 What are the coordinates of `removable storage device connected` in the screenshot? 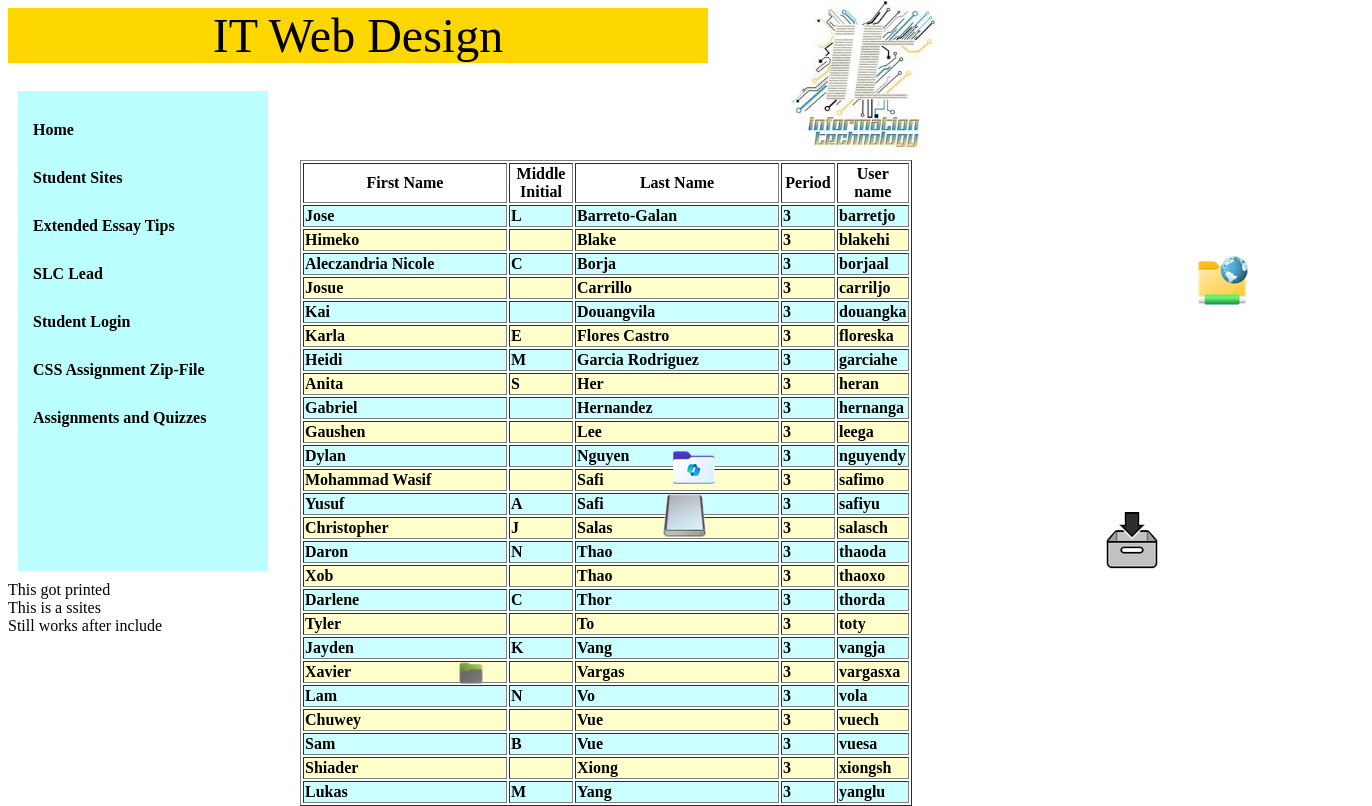 It's located at (684, 515).